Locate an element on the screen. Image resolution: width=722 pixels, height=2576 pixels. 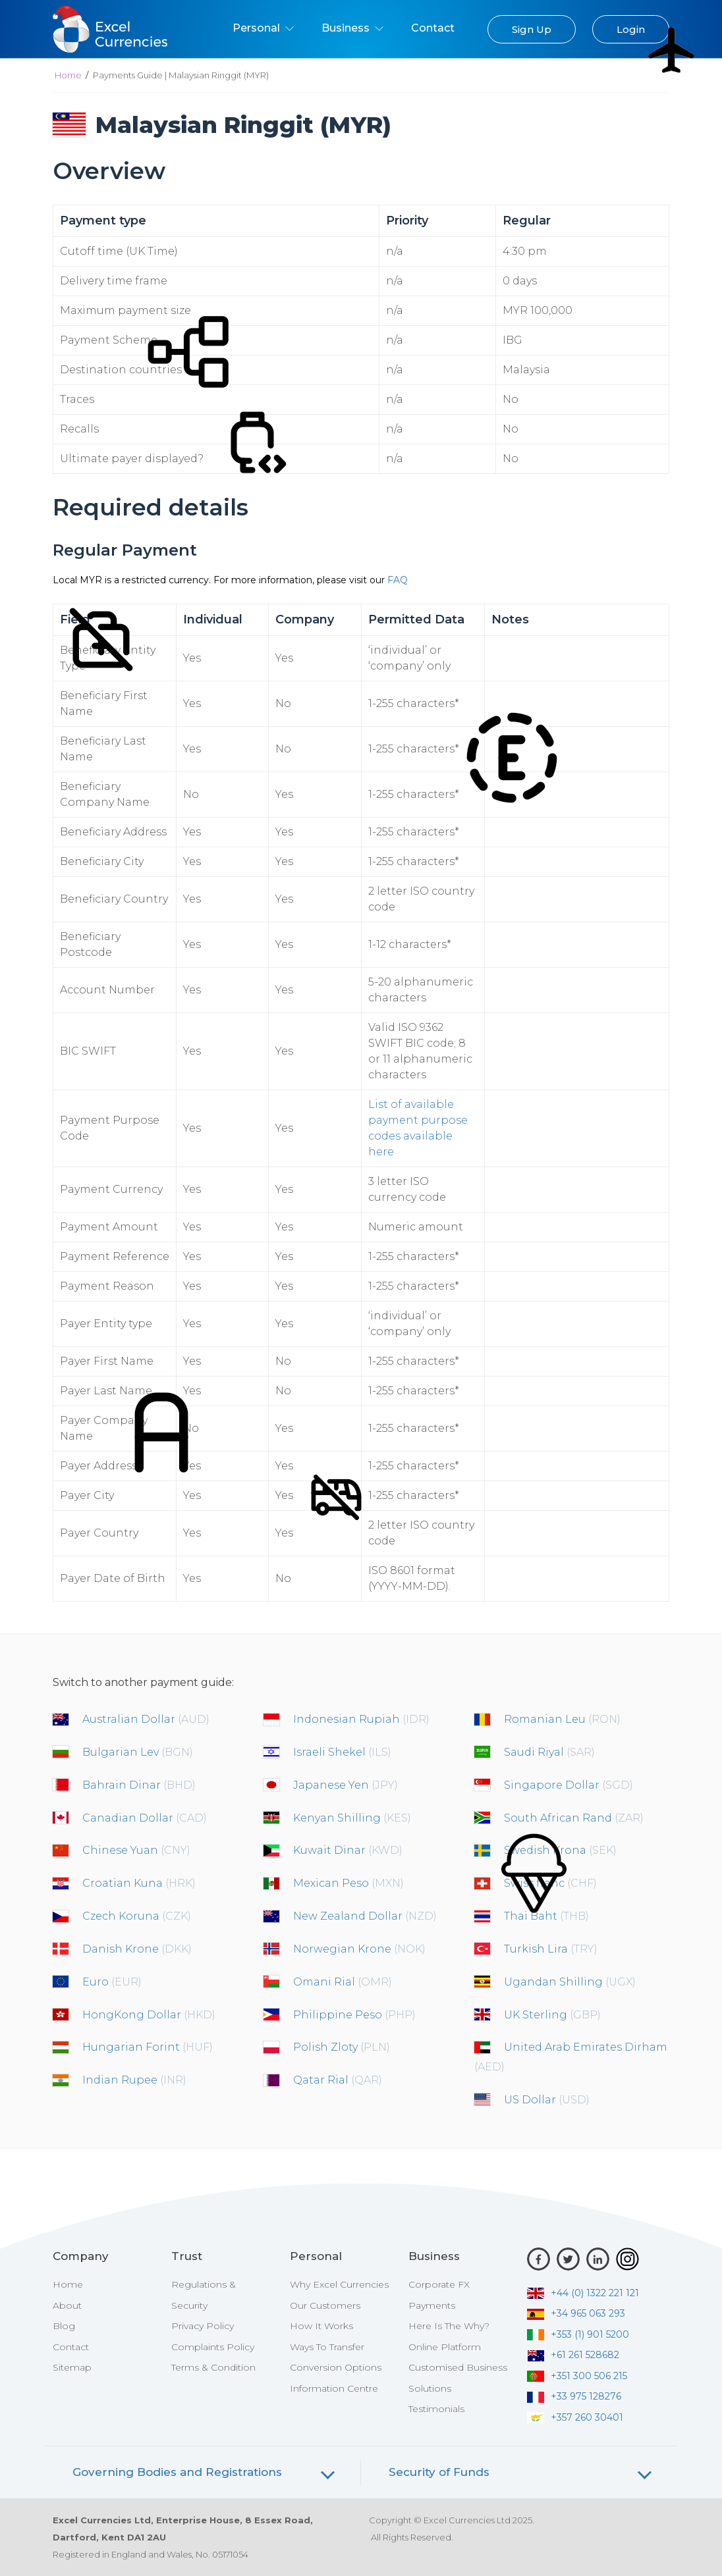
bus service unavailable or cancelled is located at coordinates (336, 1497).